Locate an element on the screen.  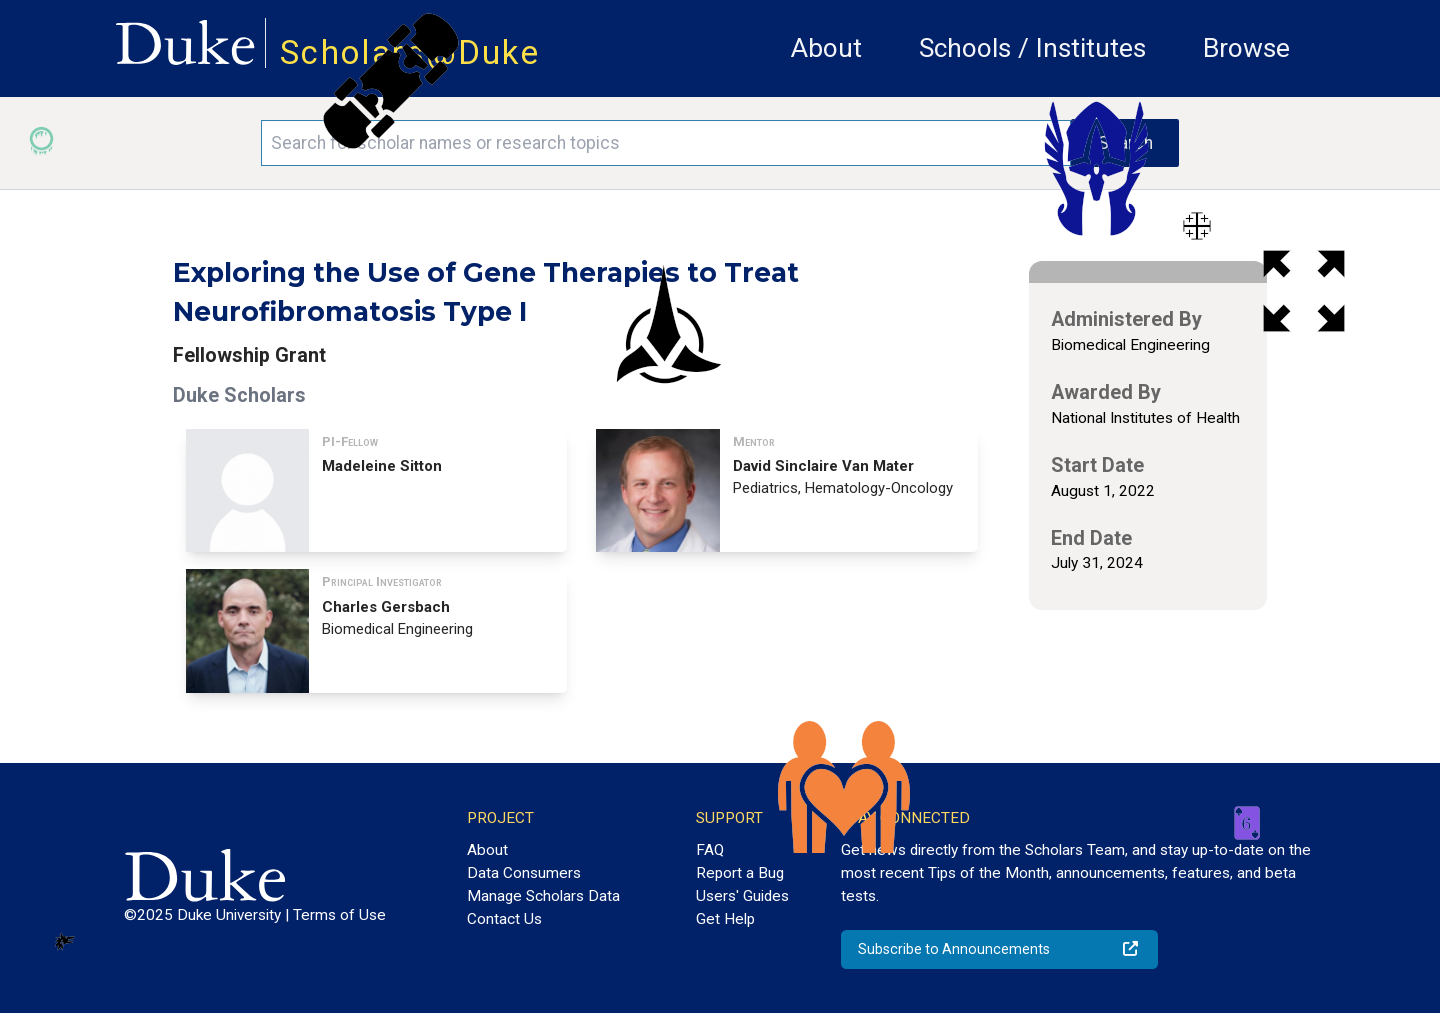
select elf or elven character class is located at coordinates (1096, 168).